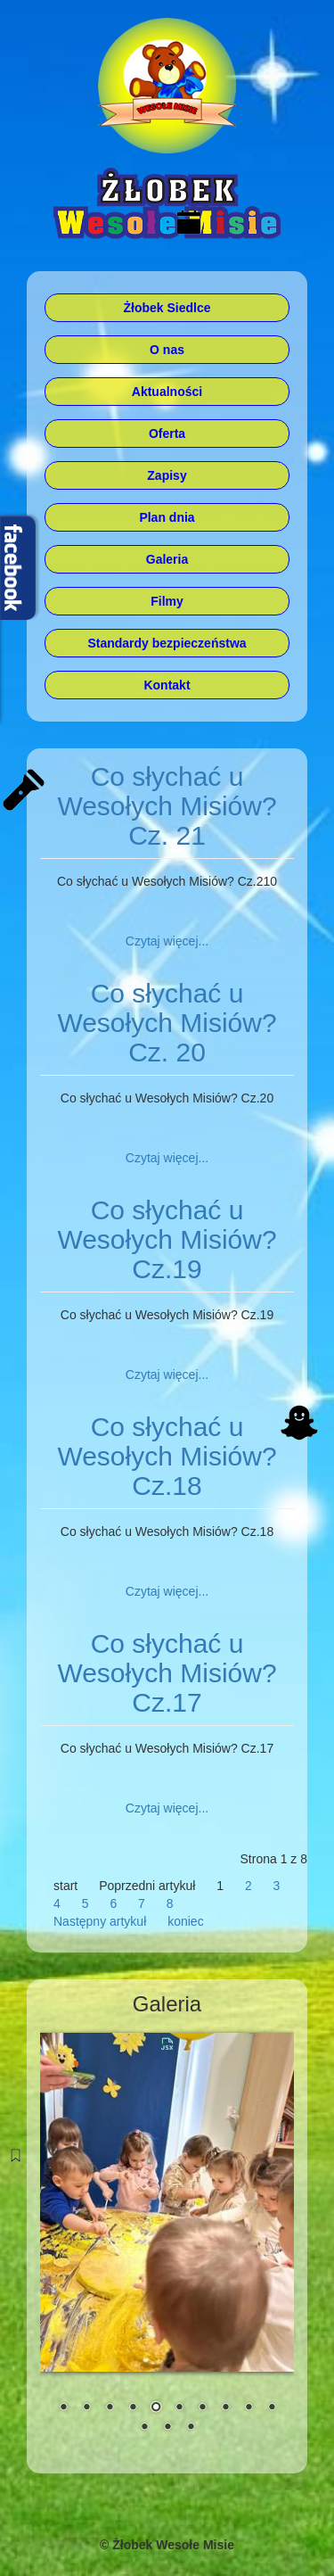  What do you see at coordinates (23, 789) in the screenshot?
I see `turn on device flashlight` at bounding box center [23, 789].